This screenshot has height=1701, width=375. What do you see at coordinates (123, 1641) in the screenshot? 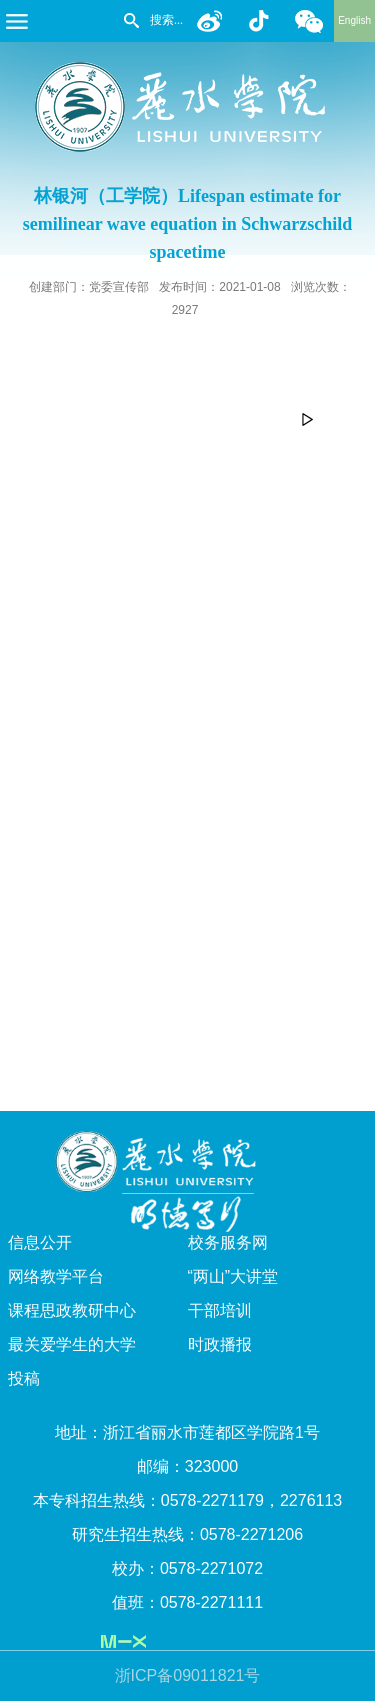
I see `open mixcloud app or website` at bounding box center [123, 1641].